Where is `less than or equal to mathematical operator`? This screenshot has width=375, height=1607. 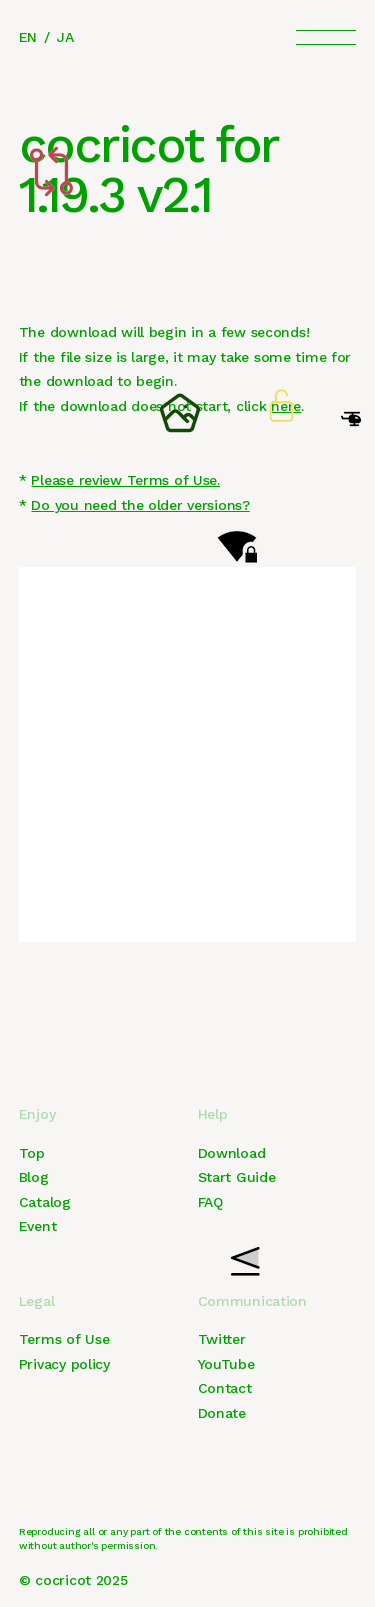
less than or equal to mathematical operator is located at coordinates (246, 1262).